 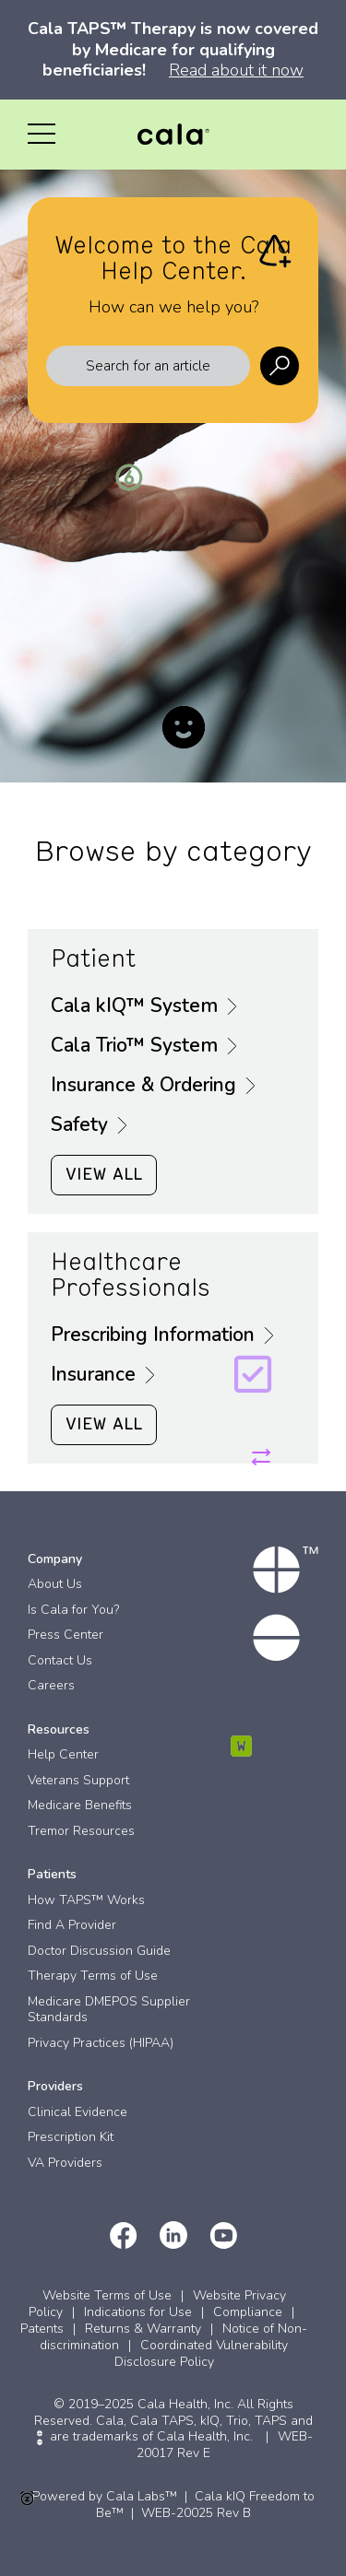 I want to click on swap or exchange items, so click(x=261, y=1457).